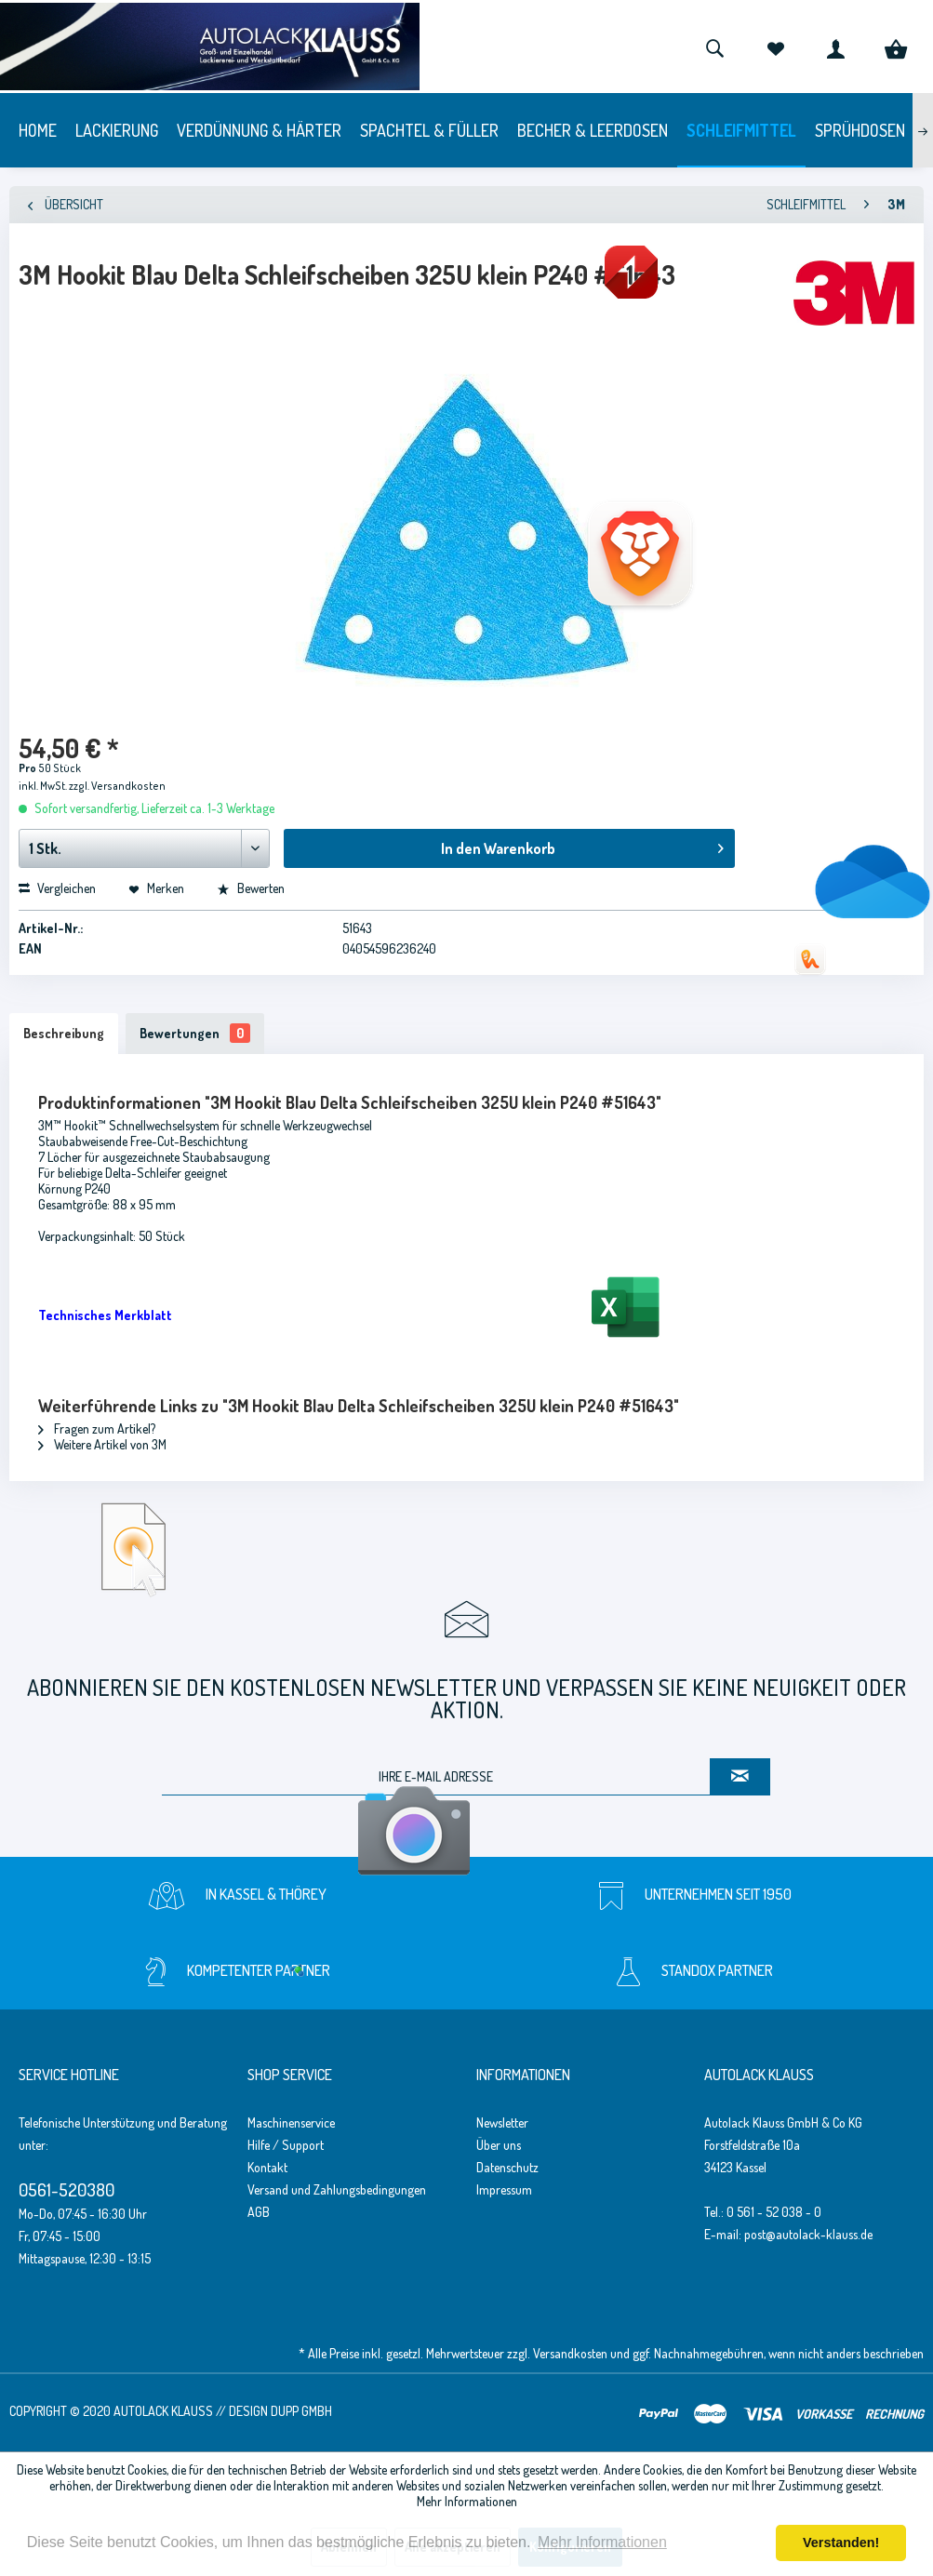  What do you see at coordinates (133, 1546) in the screenshot?
I see `select a file from your documents` at bounding box center [133, 1546].